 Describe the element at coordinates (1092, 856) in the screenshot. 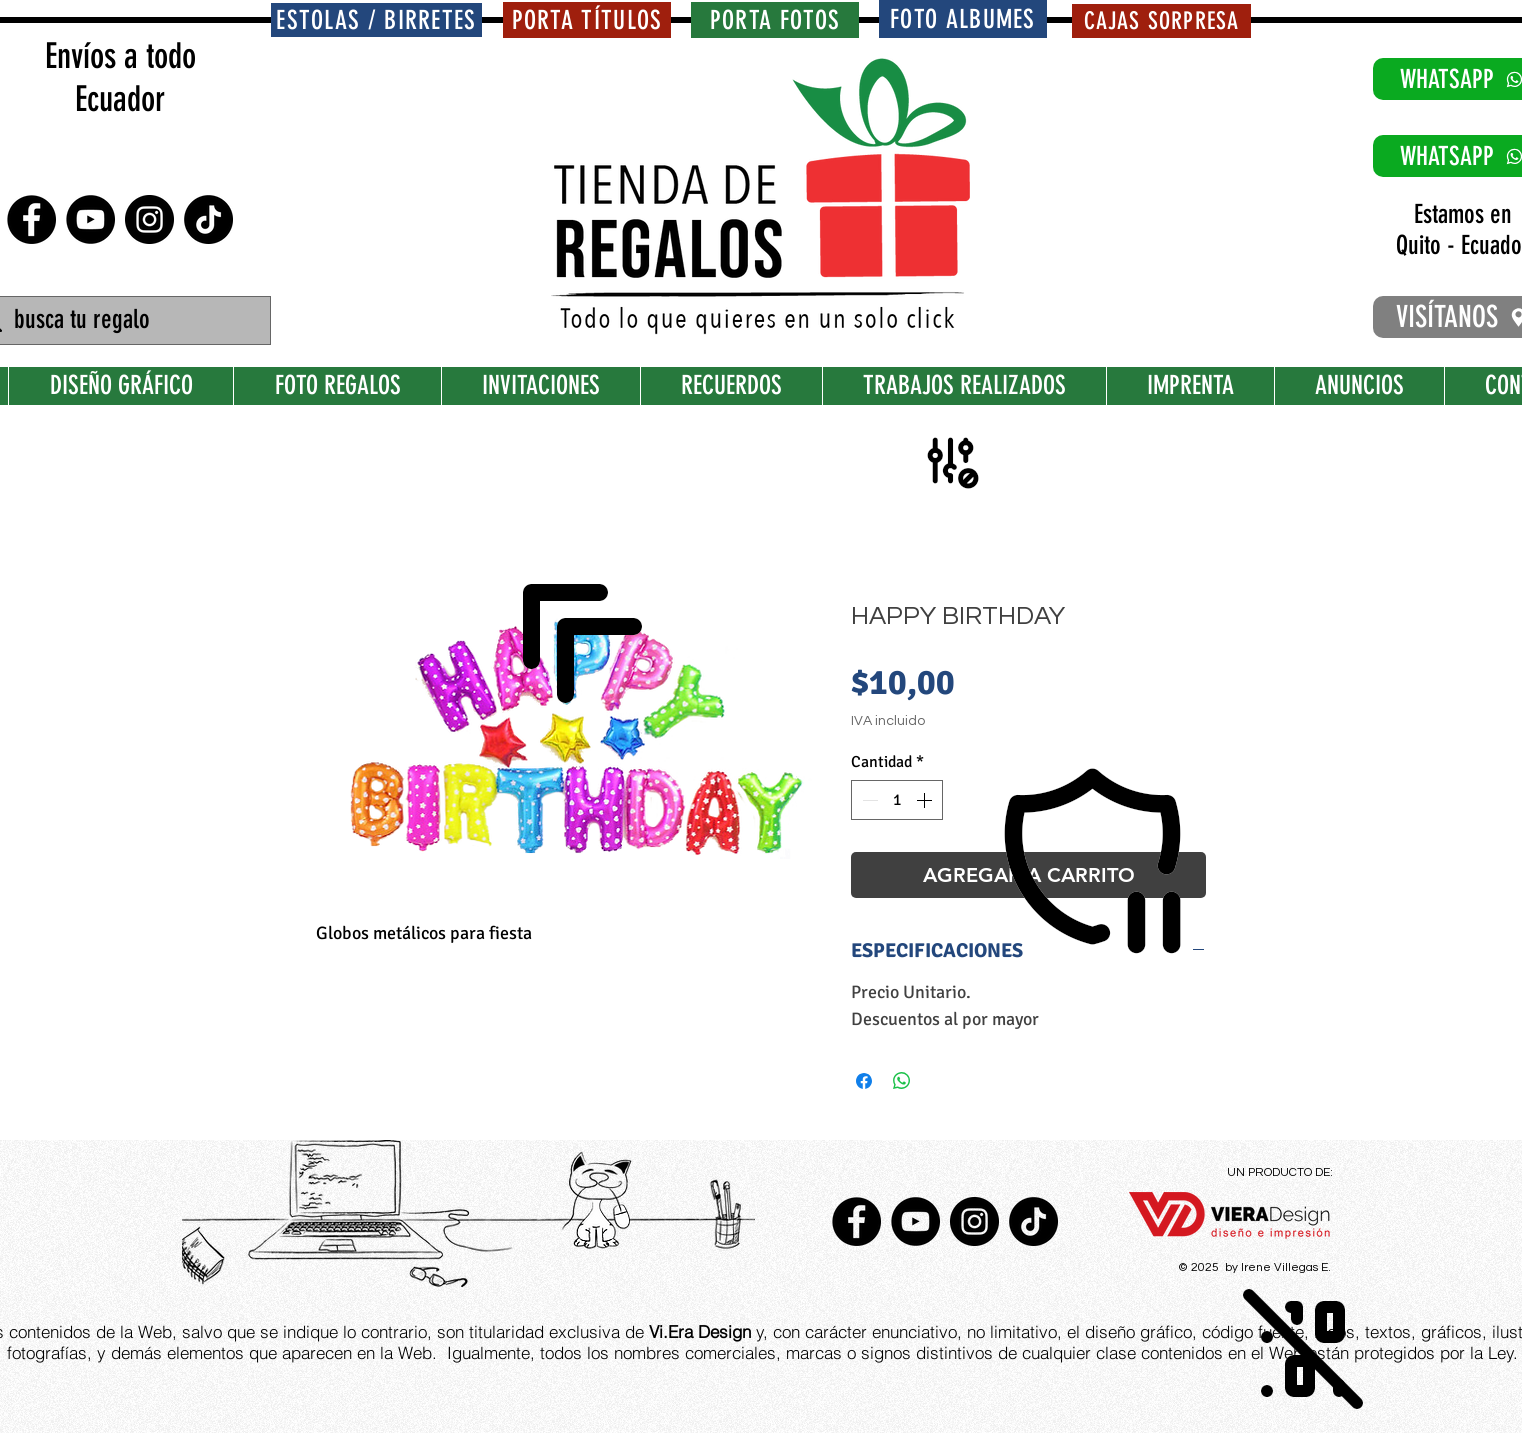

I see `pause security protection temporarily` at that location.